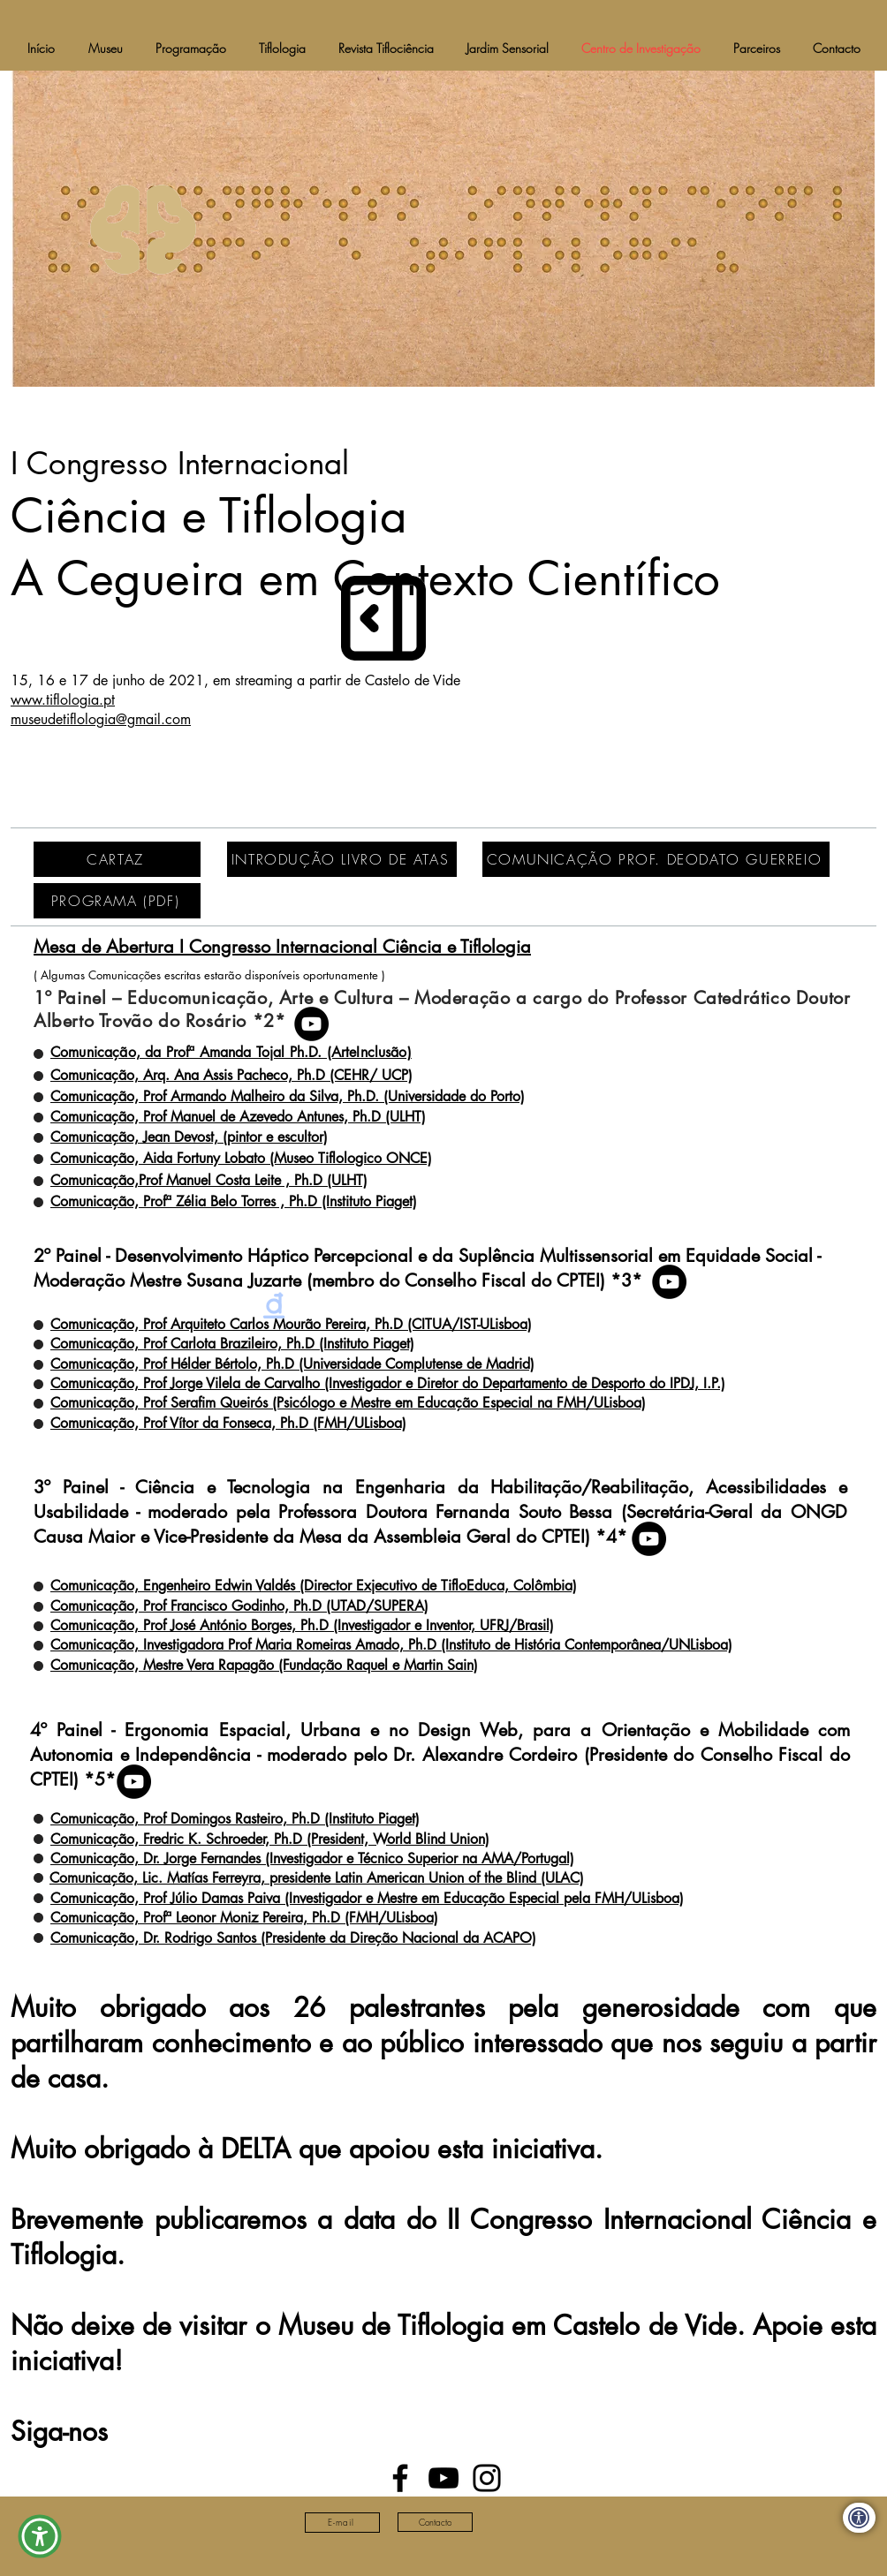  What do you see at coordinates (383, 618) in the screenshot?
I see `expand the right sidebar panel` at bounding box center [383, 618].